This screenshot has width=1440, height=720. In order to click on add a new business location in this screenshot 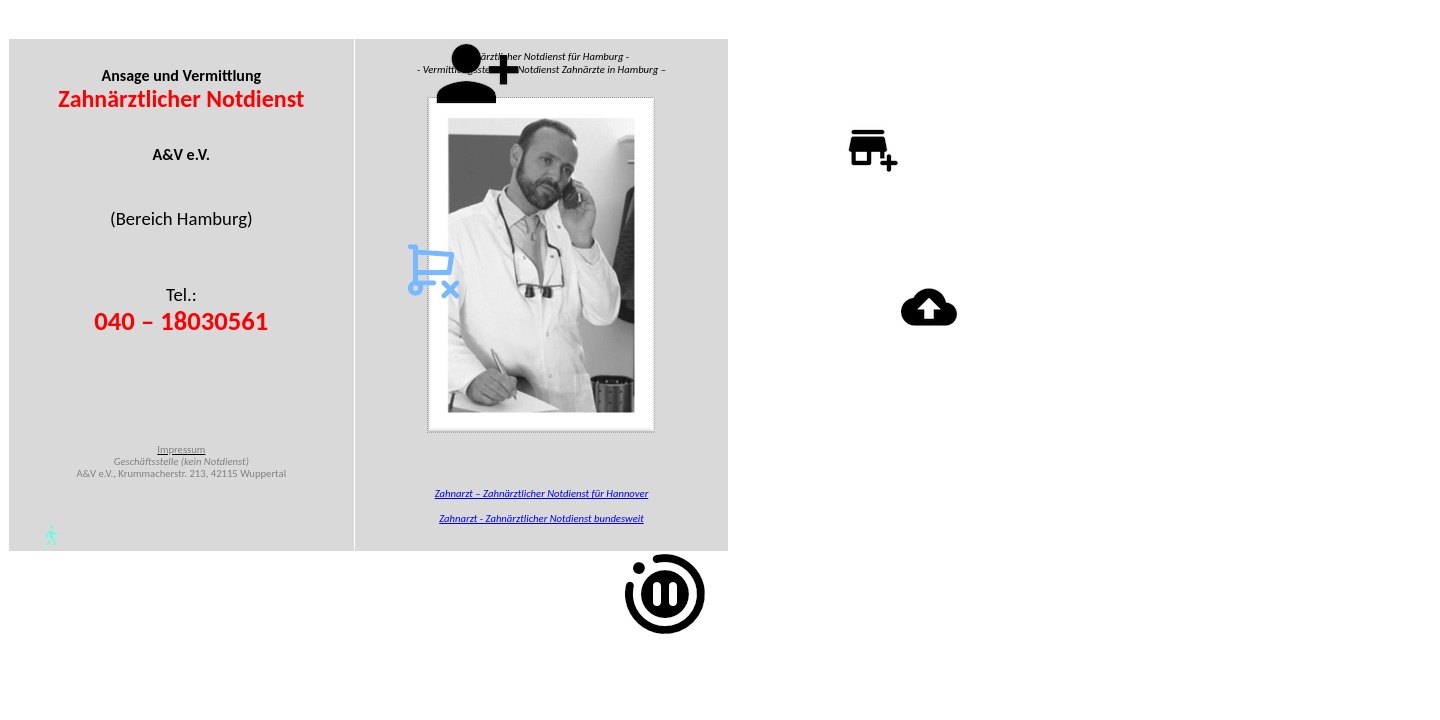, I will do `click(873, 147)`.